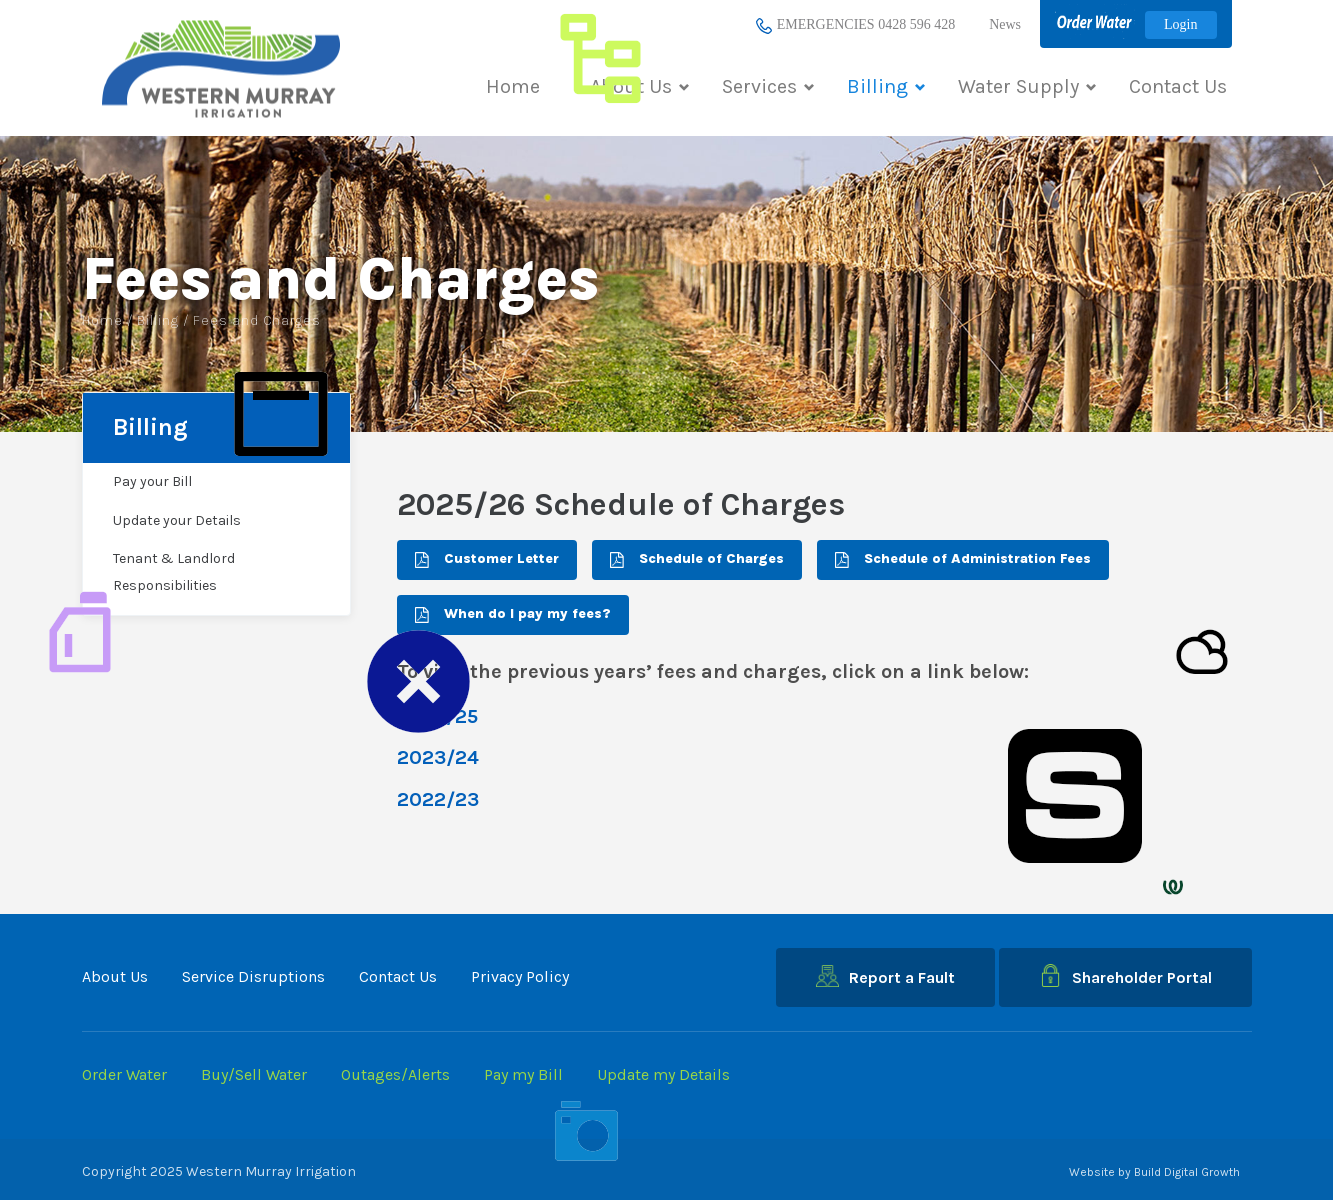 The image size is (1333, 1200). Describe the element at coordinates (1173, 887) in the screenshot. I see `open weblate translation platform` at that location.